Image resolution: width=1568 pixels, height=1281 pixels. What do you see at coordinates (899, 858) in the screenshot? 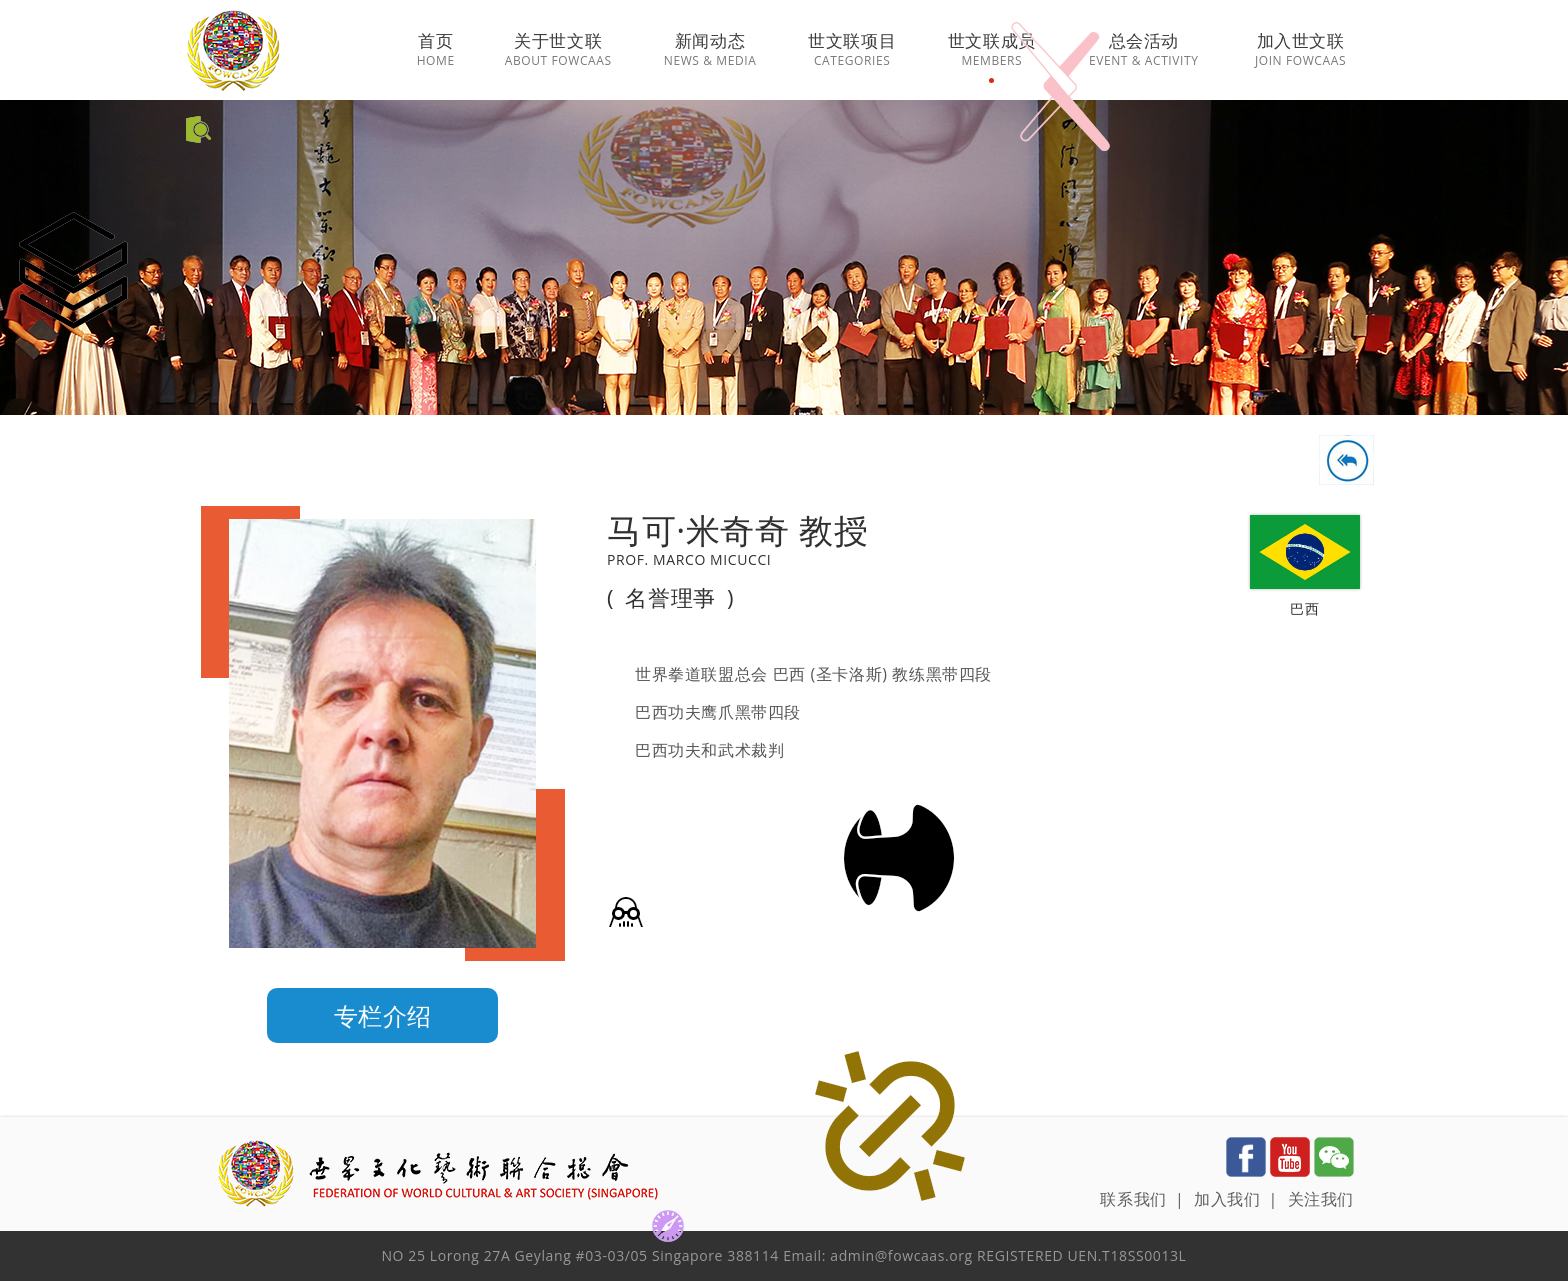
I see `havells brand logo` at bounding box center [899, 858].